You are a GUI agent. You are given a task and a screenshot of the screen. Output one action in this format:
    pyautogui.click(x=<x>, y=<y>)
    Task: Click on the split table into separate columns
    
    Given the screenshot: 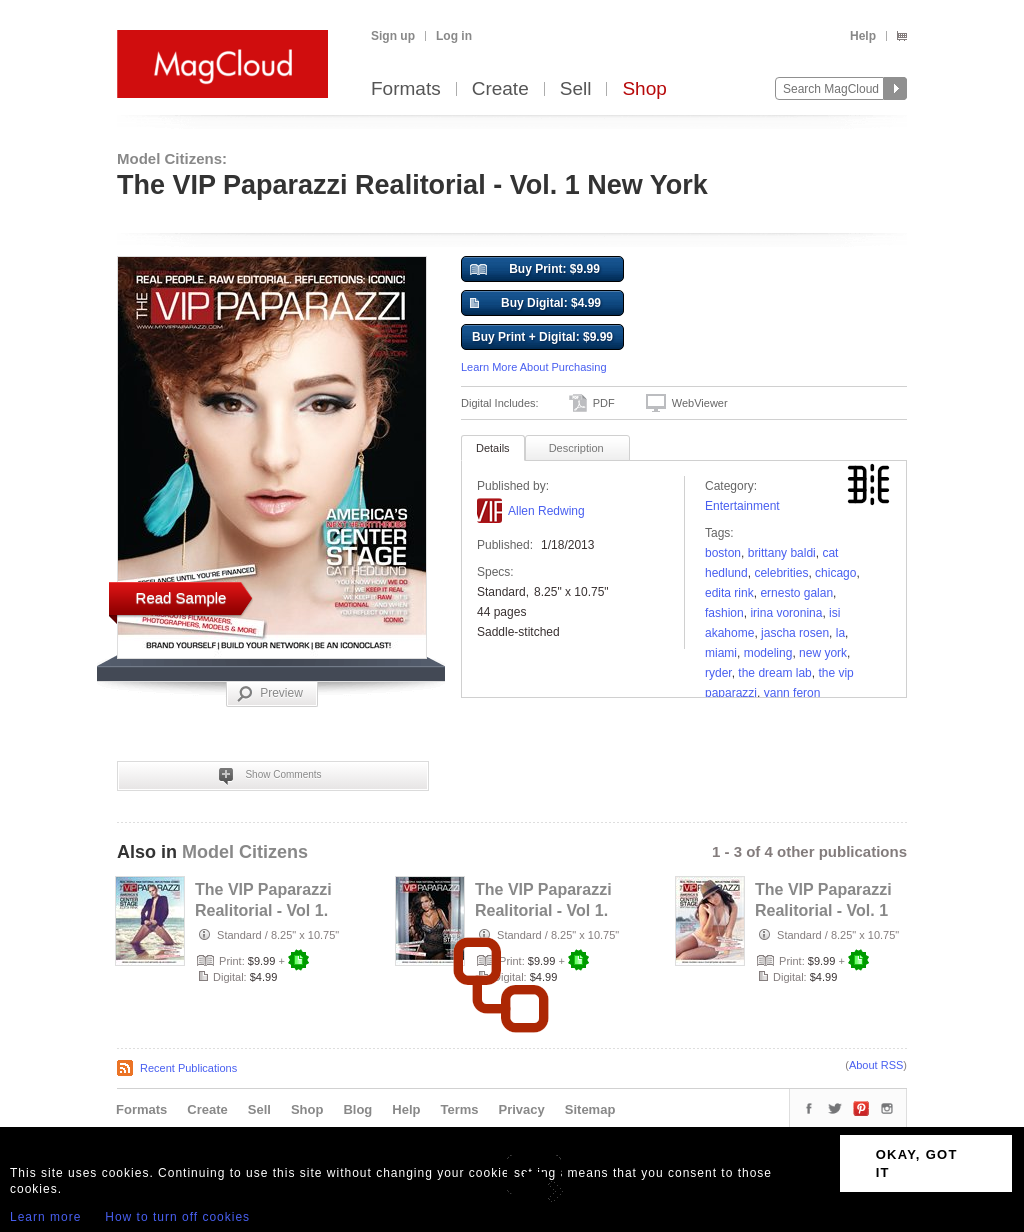 What is the action you would take?
    pyautogui.click(x=868, y=484)
    